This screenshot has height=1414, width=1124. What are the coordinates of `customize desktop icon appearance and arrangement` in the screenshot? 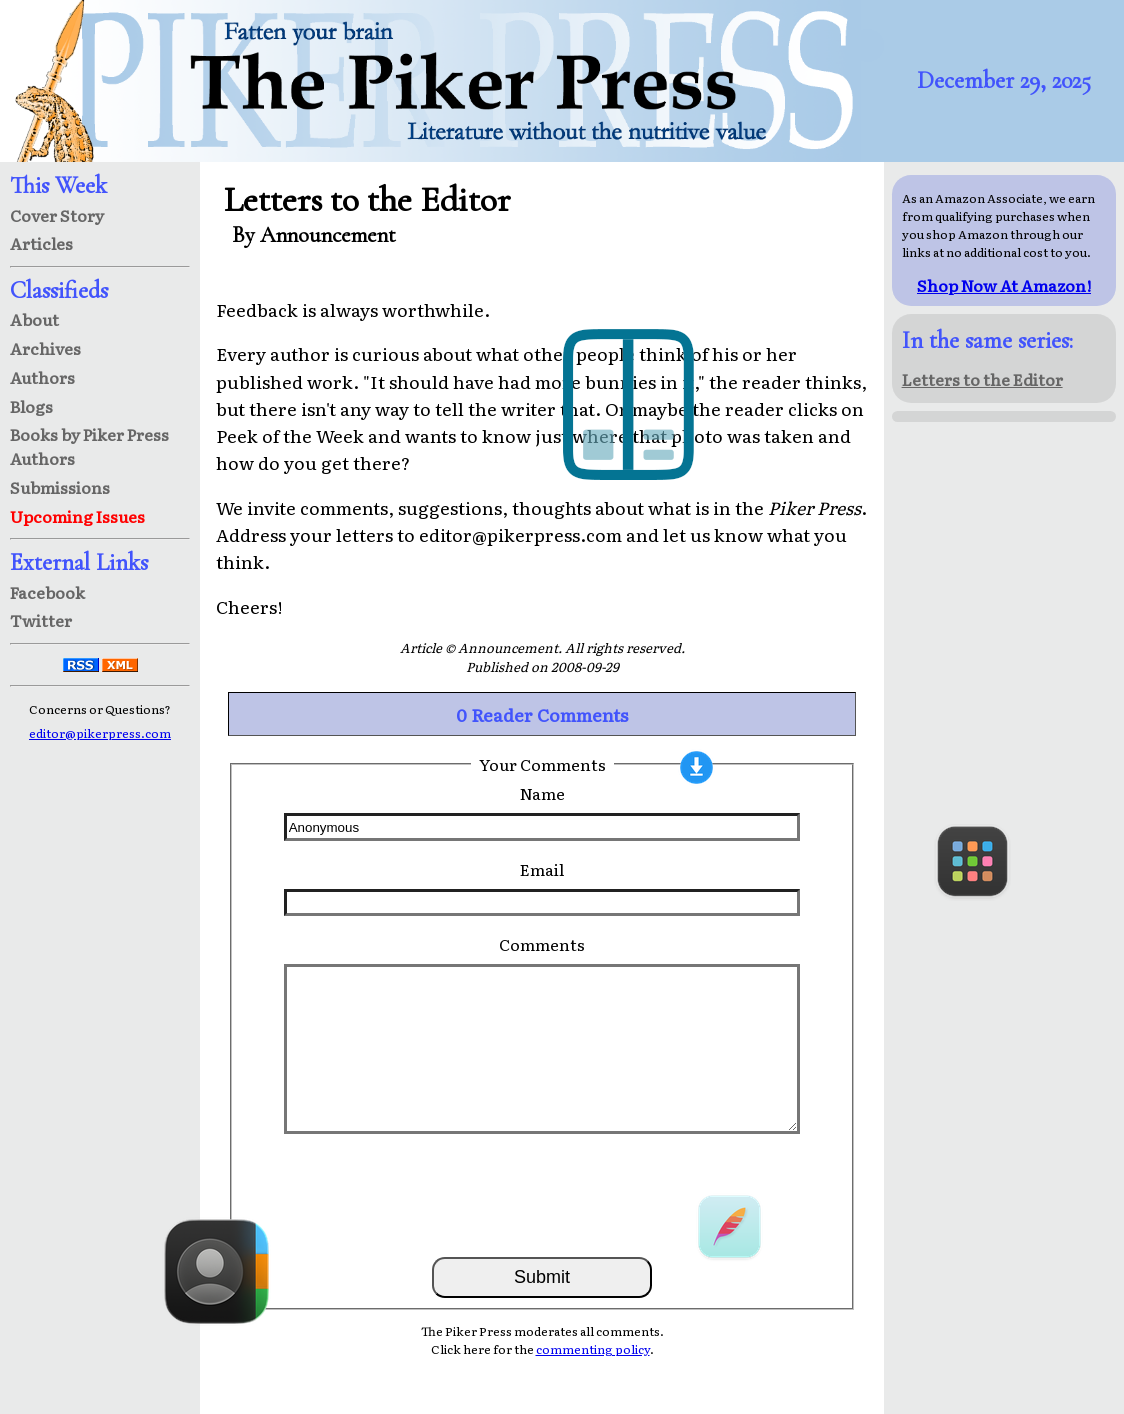 It's located at (972, 862).